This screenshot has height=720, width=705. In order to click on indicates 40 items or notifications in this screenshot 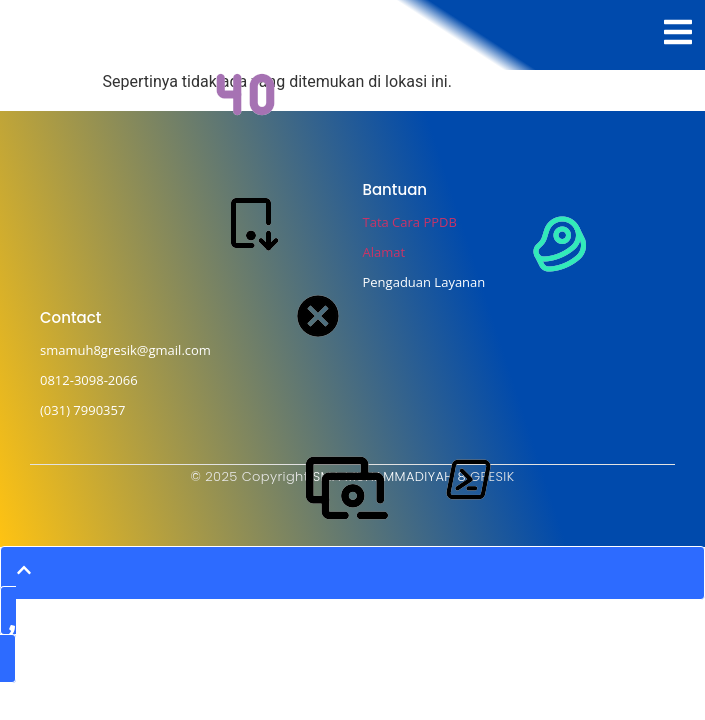, I will do `click(245, 94)`.